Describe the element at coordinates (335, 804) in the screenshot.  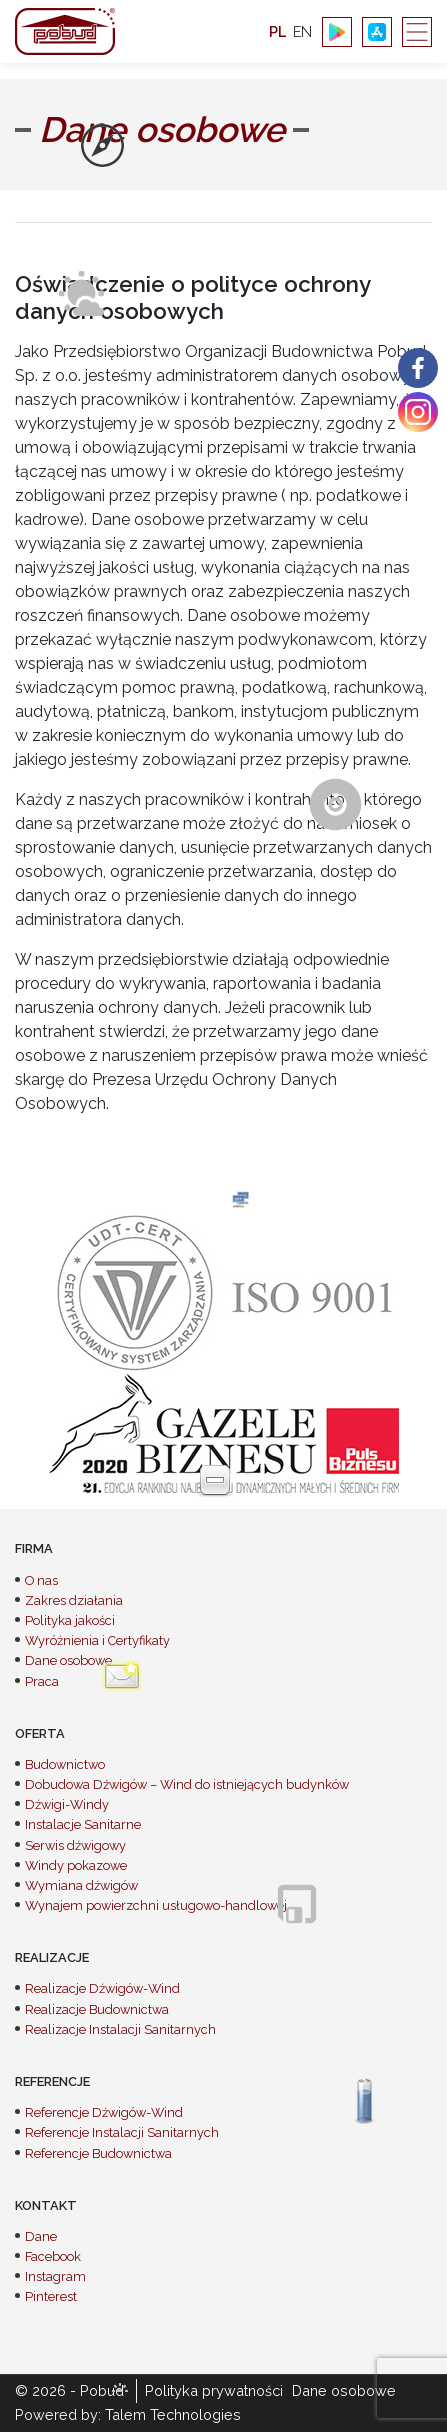
I see `audio CD or optical disc media` at that location.